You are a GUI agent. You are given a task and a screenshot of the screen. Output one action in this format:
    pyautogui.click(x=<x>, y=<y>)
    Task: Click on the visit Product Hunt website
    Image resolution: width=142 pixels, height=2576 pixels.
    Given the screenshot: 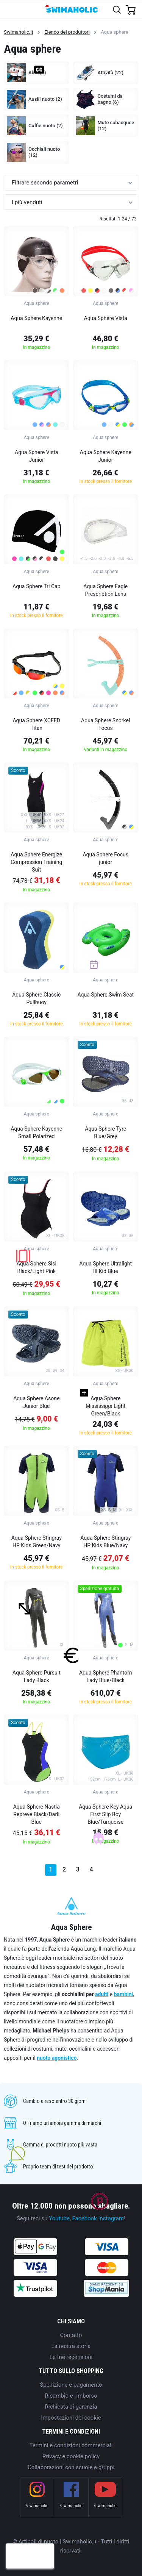 What is the action you would take?
    pyautogui.click(x=100, y=2201)
    